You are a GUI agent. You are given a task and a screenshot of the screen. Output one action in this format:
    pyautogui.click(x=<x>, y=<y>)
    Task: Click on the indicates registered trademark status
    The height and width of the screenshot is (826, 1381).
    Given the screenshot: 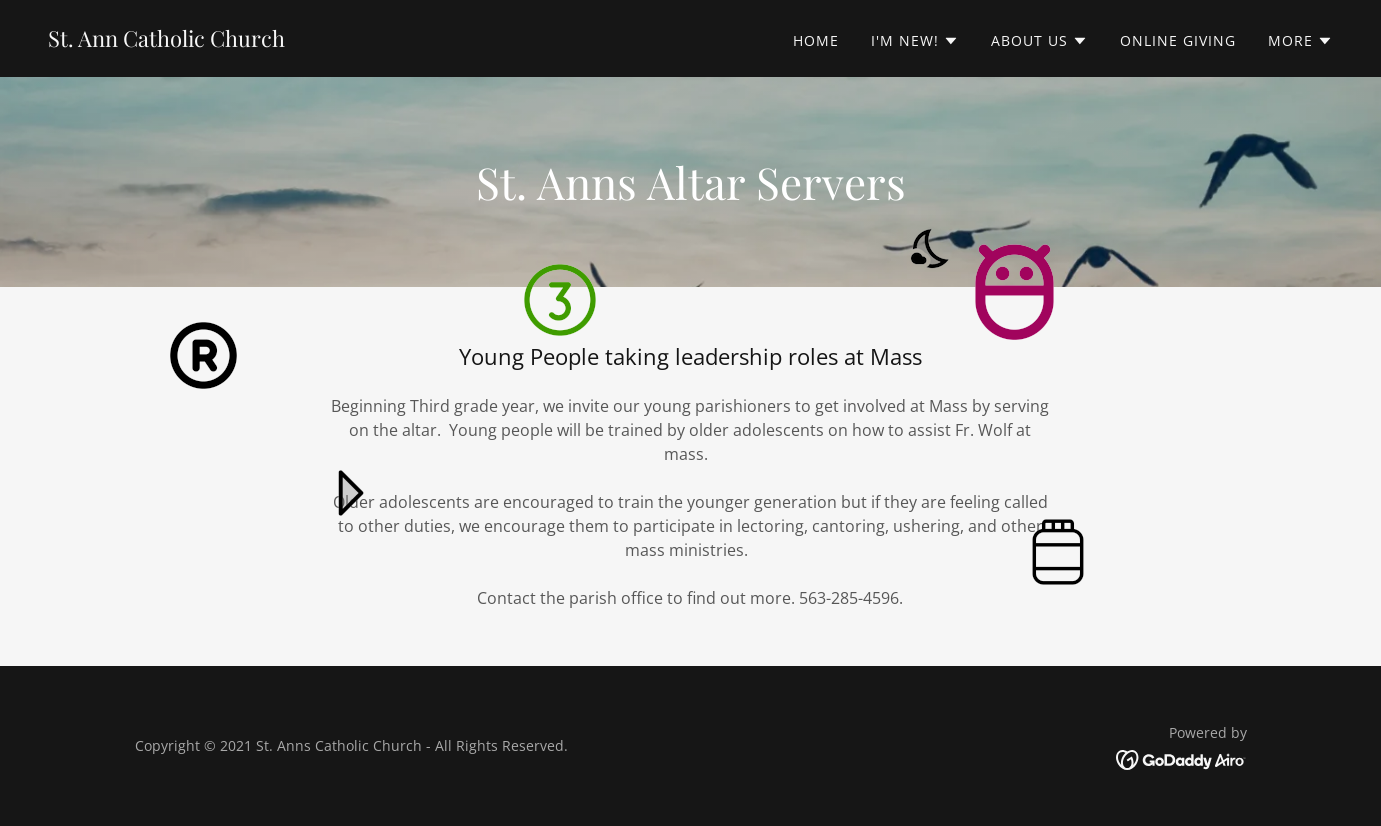 What is the action you would take?
    pyautogui.click(x=203, y=355)
    